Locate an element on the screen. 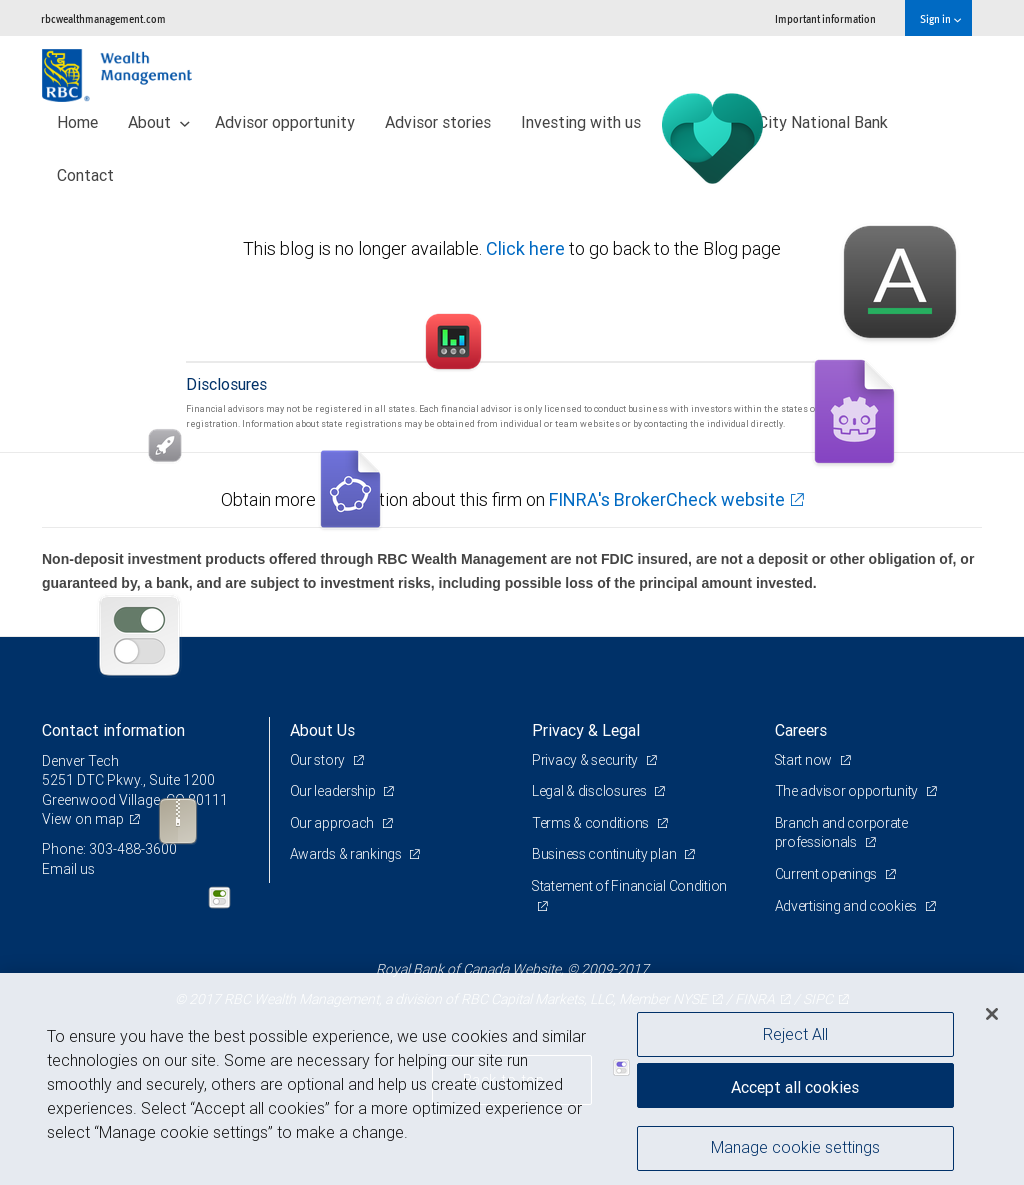 Image resolution: width=1024 pixels, height=1185 pixels. open spell check tool is located at coordinates (900, 282).